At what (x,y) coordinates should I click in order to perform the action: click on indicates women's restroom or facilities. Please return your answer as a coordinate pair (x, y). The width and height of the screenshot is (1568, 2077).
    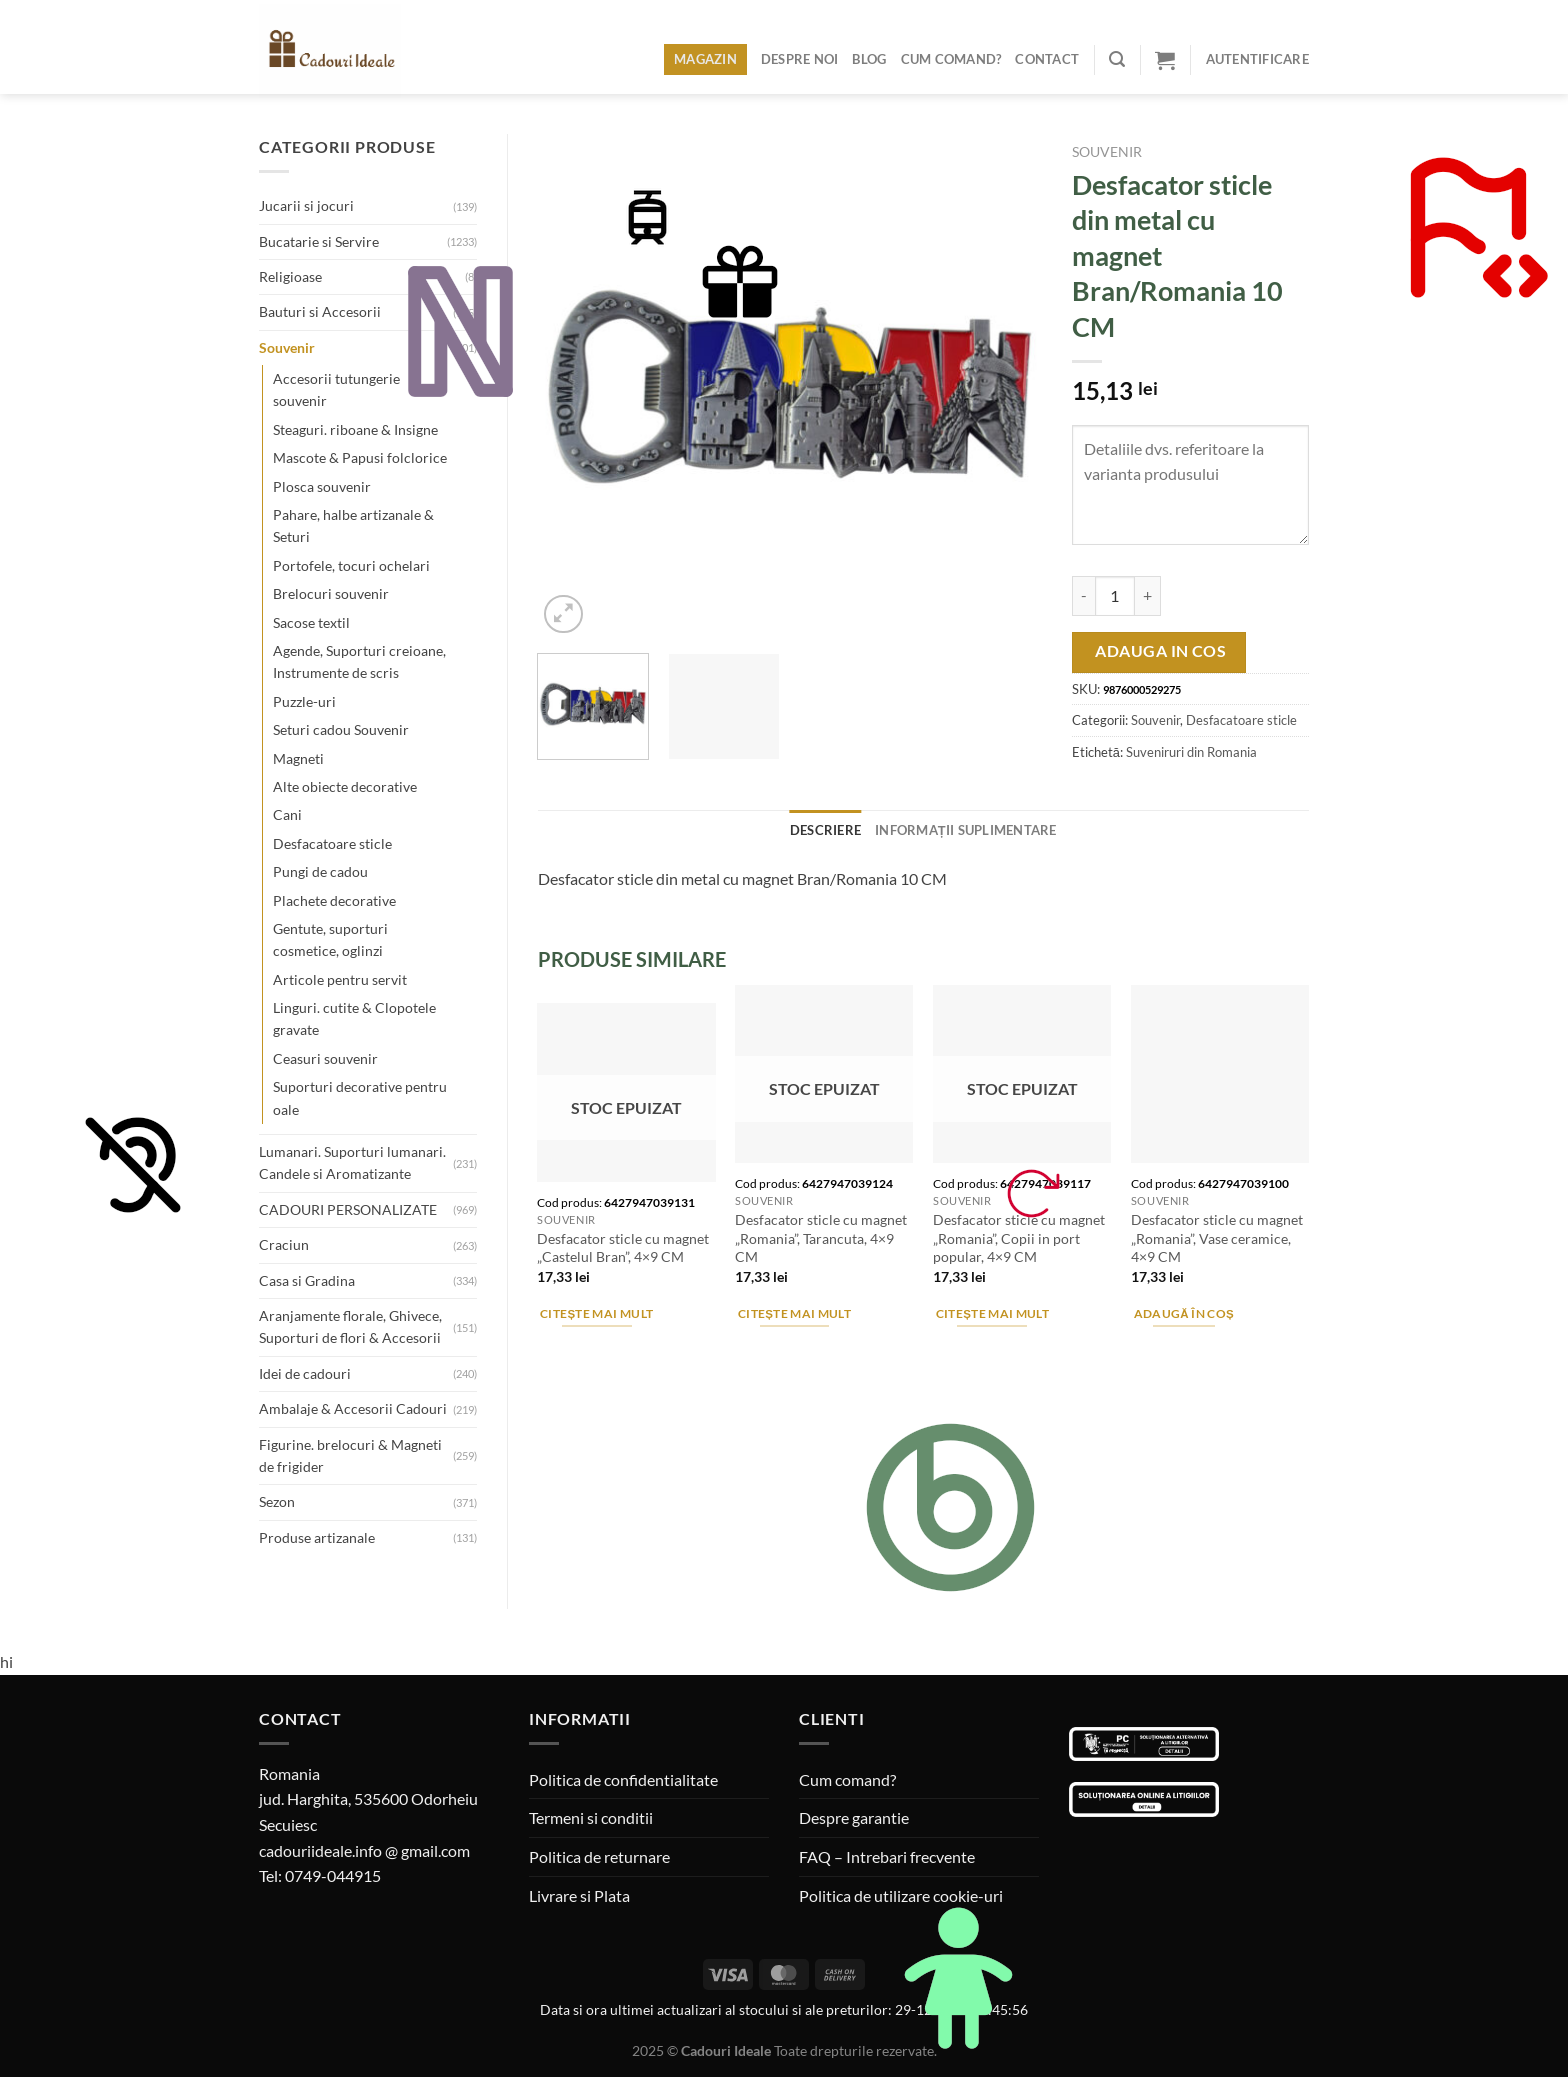
    Looking at the image, I should click on (958, 1981).